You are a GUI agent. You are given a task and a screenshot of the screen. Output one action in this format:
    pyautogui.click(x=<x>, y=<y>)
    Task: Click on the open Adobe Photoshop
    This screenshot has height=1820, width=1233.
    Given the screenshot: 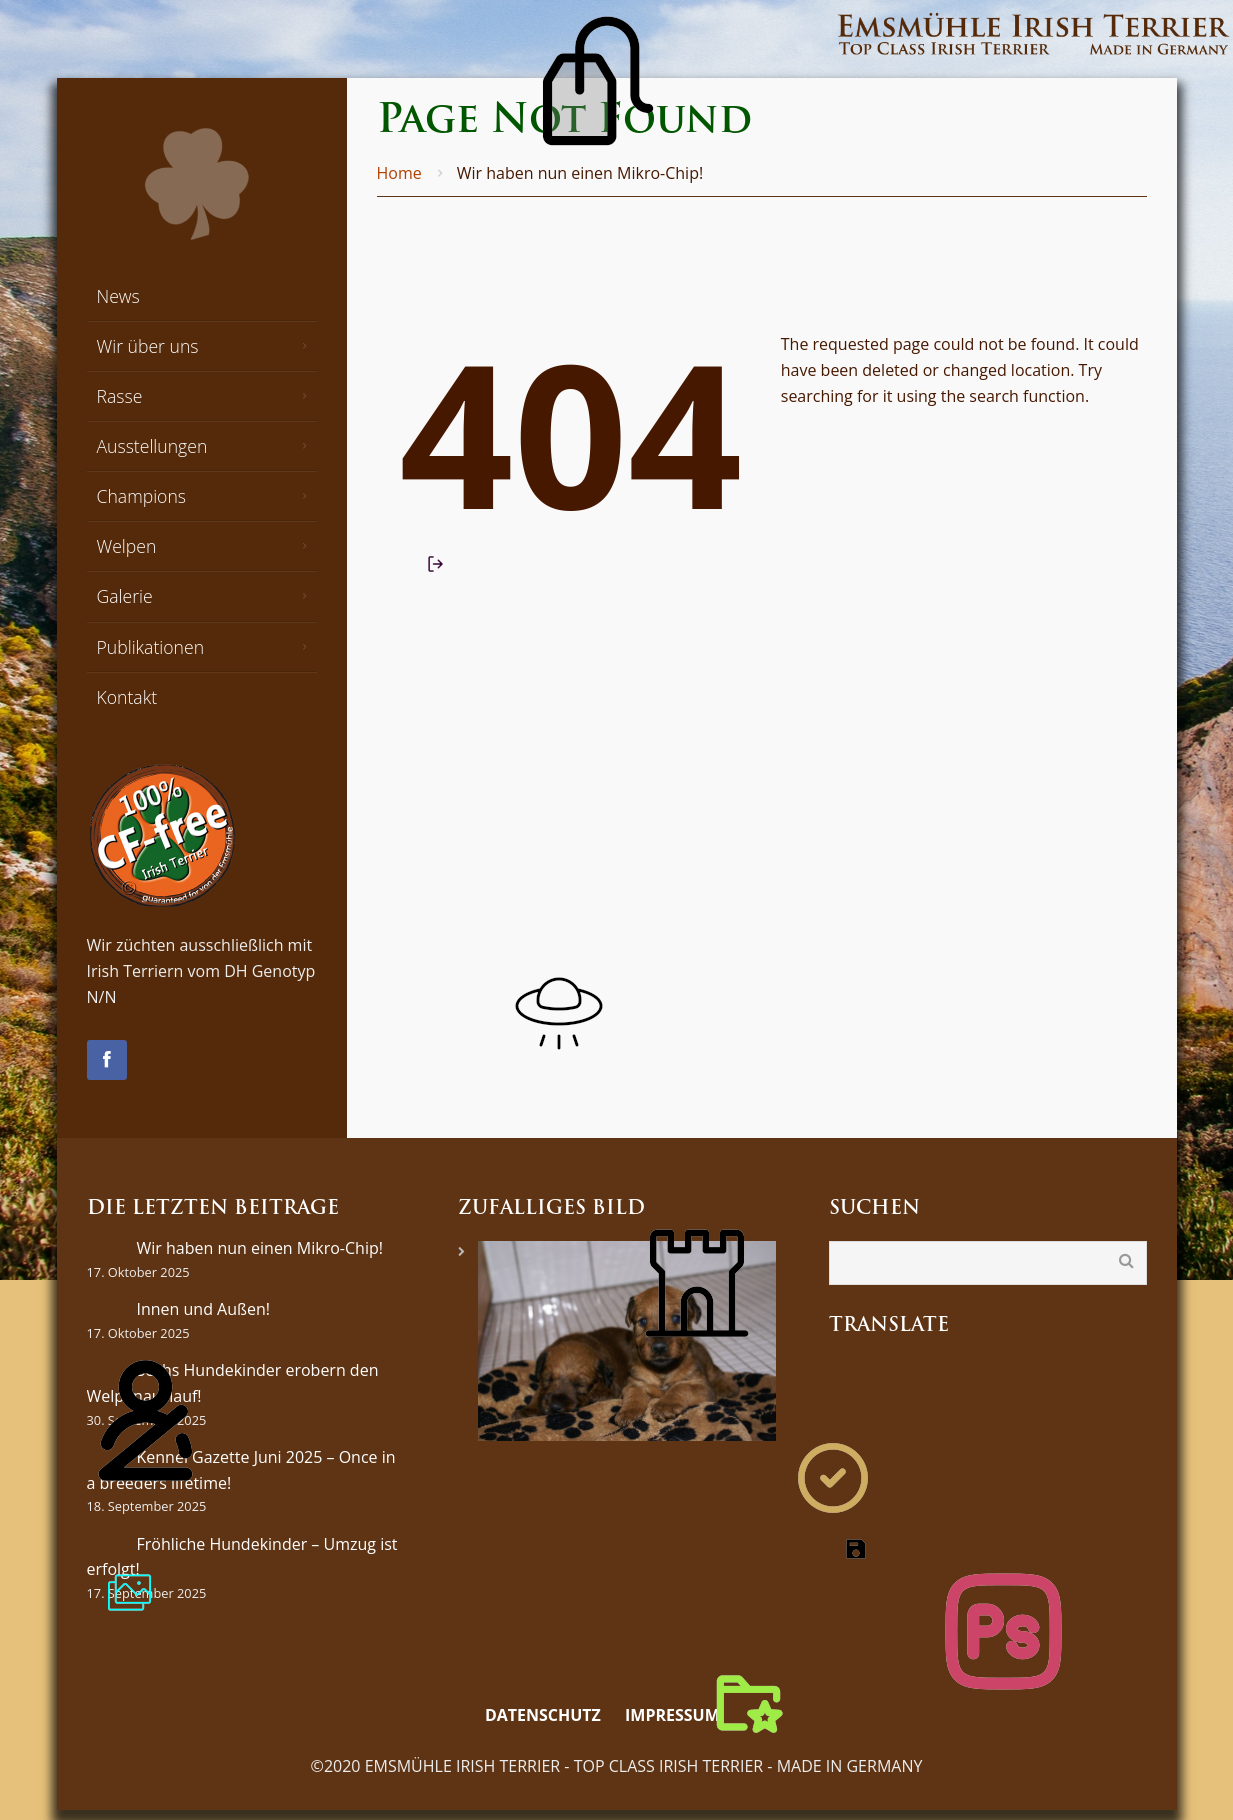 What is the action you would take?
    pyautogui.click(x=1003, y=1631)
    